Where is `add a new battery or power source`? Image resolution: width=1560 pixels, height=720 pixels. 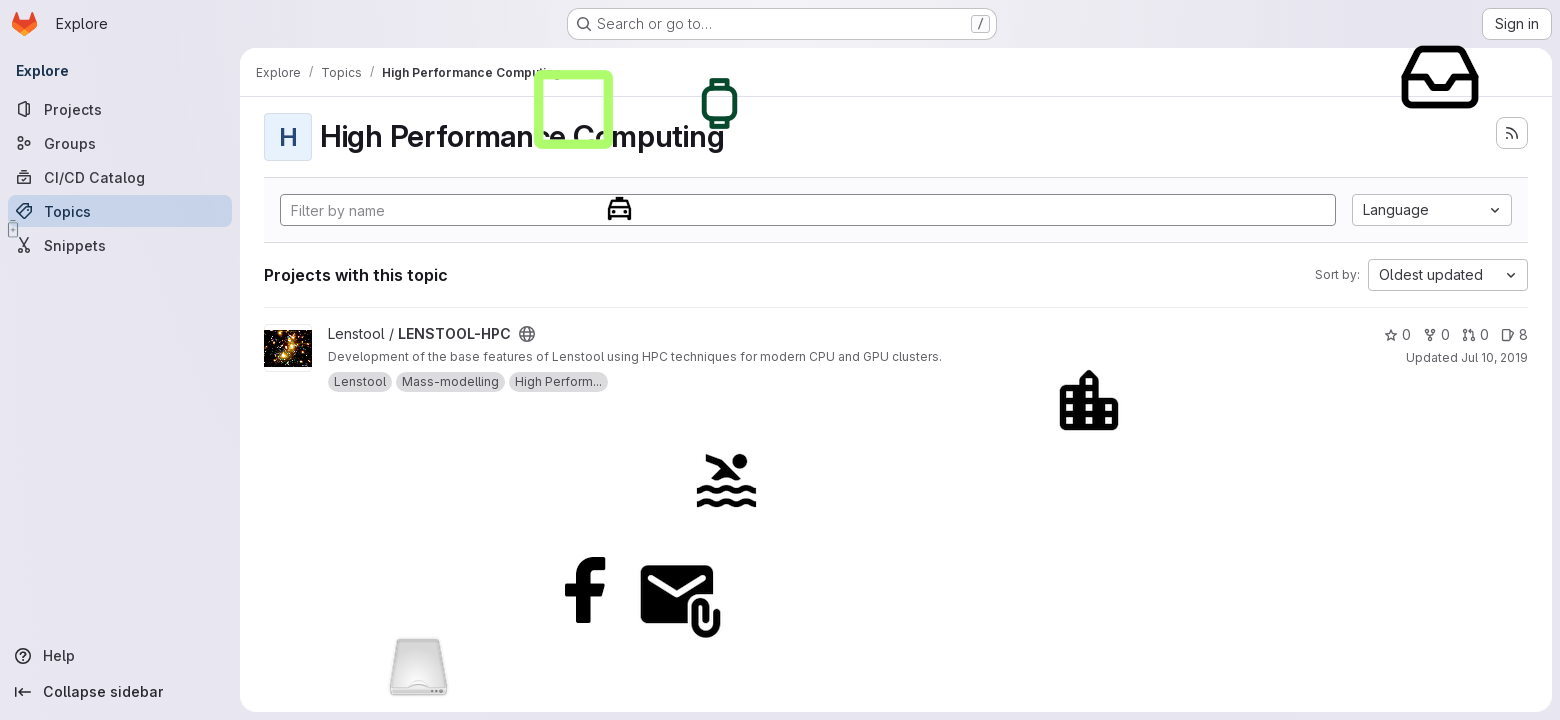 add a new battery or power source is located at coordinates (13, 229).